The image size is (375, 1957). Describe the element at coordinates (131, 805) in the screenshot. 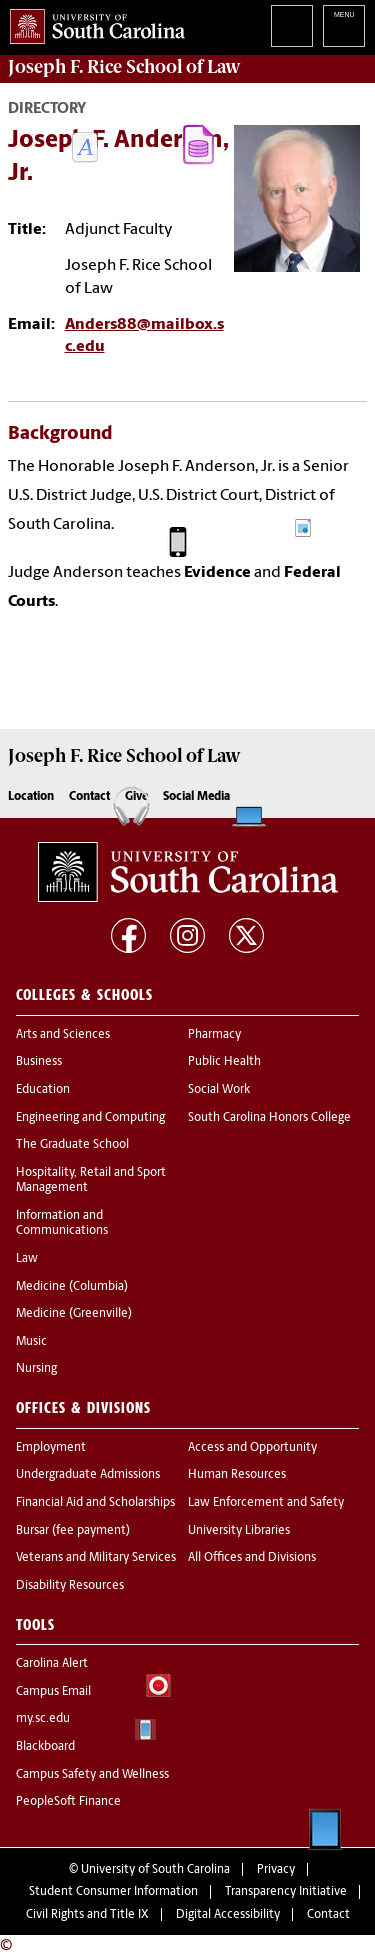

I see `connect bluetooth headphones` at that location.